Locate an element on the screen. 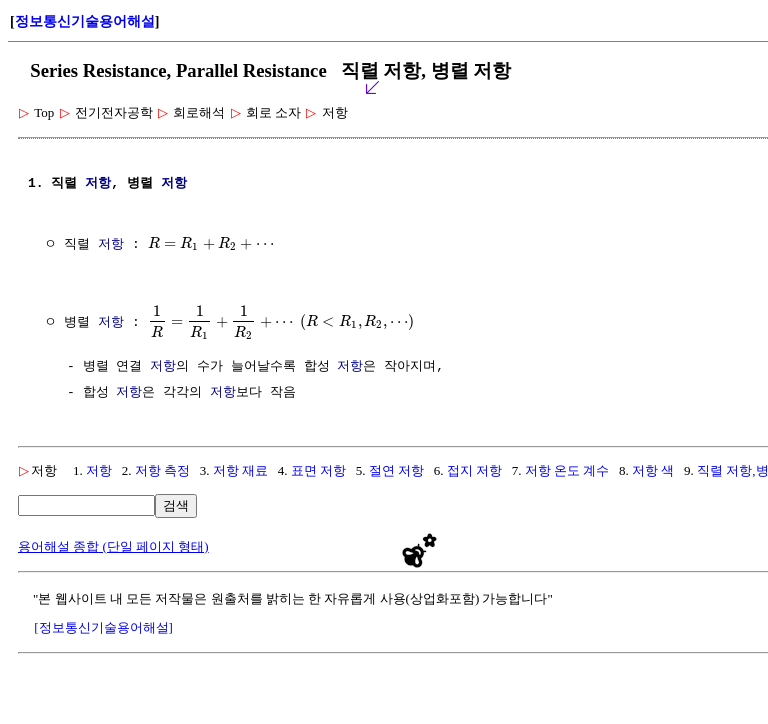 The height and width of the screenshot is (724, 768). navigate to previous or back is located at coordinates (372, 87).